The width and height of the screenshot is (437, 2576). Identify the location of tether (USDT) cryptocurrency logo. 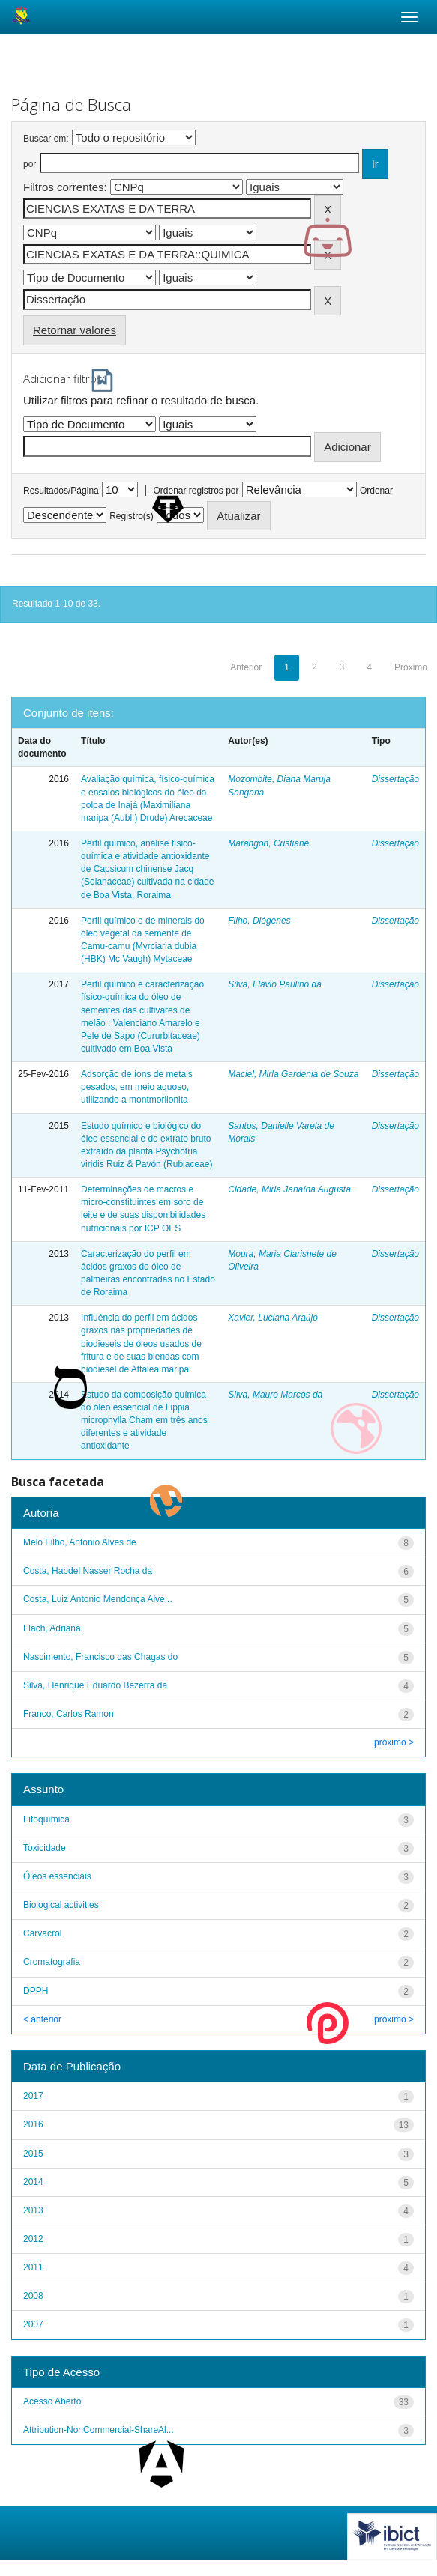
(168, 509).